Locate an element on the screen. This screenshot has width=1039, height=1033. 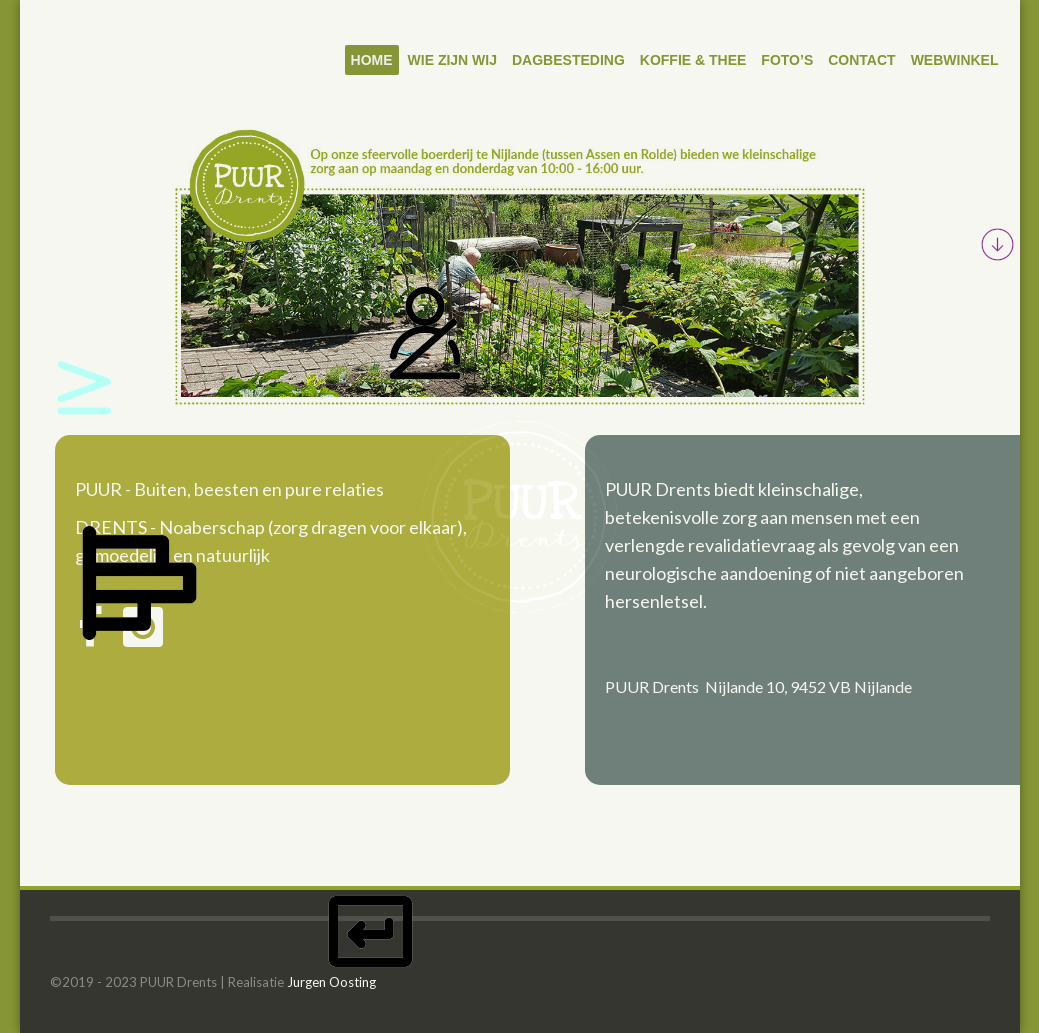
download file or content is located at coordinates (997, 244).